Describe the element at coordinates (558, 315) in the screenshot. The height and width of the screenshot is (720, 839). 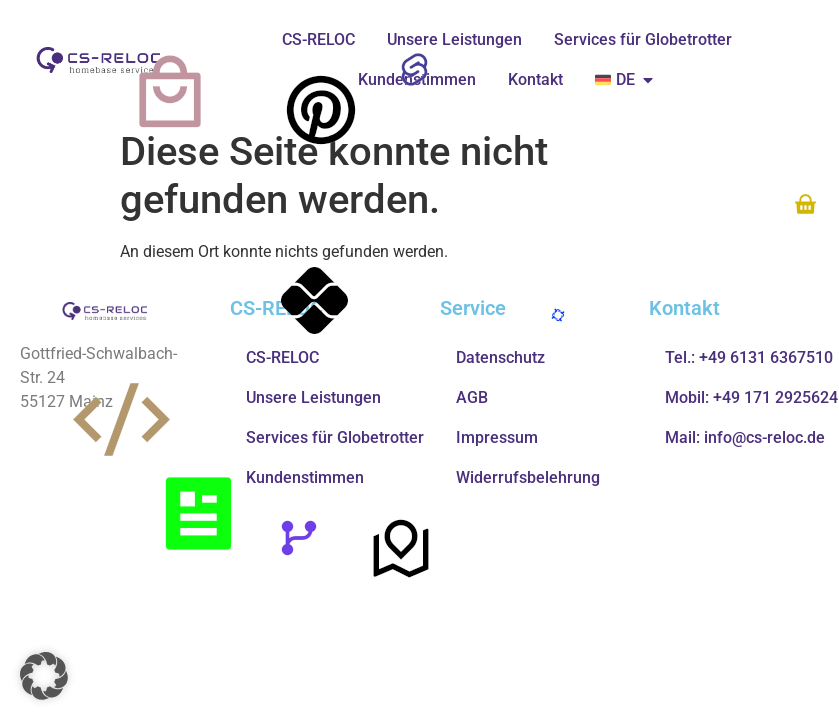
I see `hornbill brand logo` at that location.